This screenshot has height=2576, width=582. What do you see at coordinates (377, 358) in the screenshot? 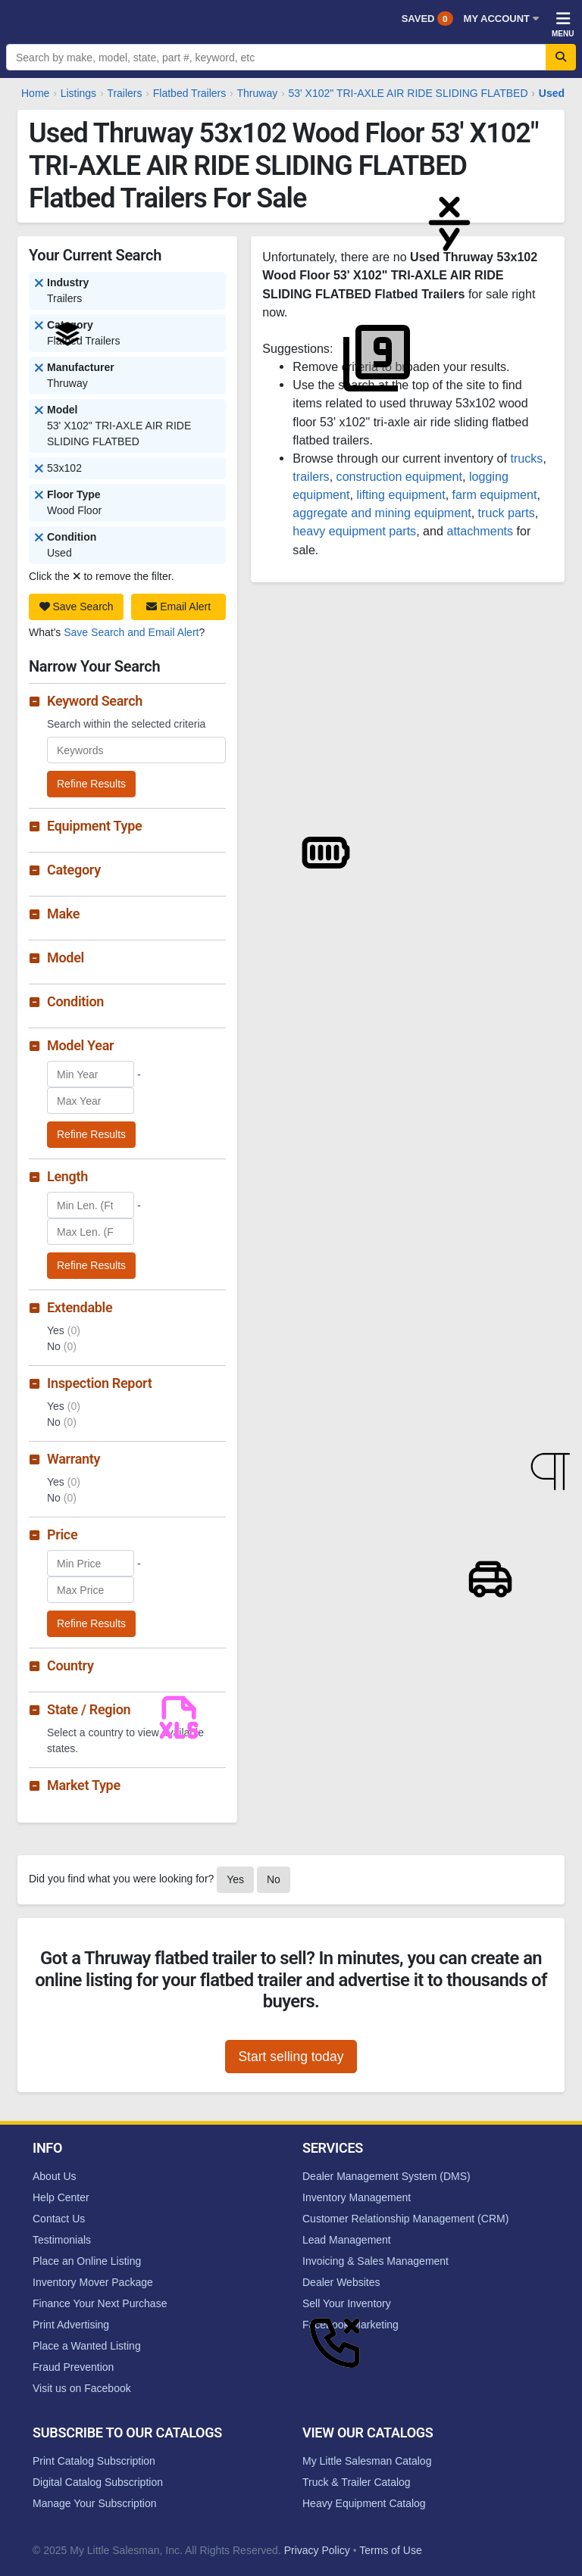
I see `indicates 9 items in a stack or collection` at bounding box center [377, 358].